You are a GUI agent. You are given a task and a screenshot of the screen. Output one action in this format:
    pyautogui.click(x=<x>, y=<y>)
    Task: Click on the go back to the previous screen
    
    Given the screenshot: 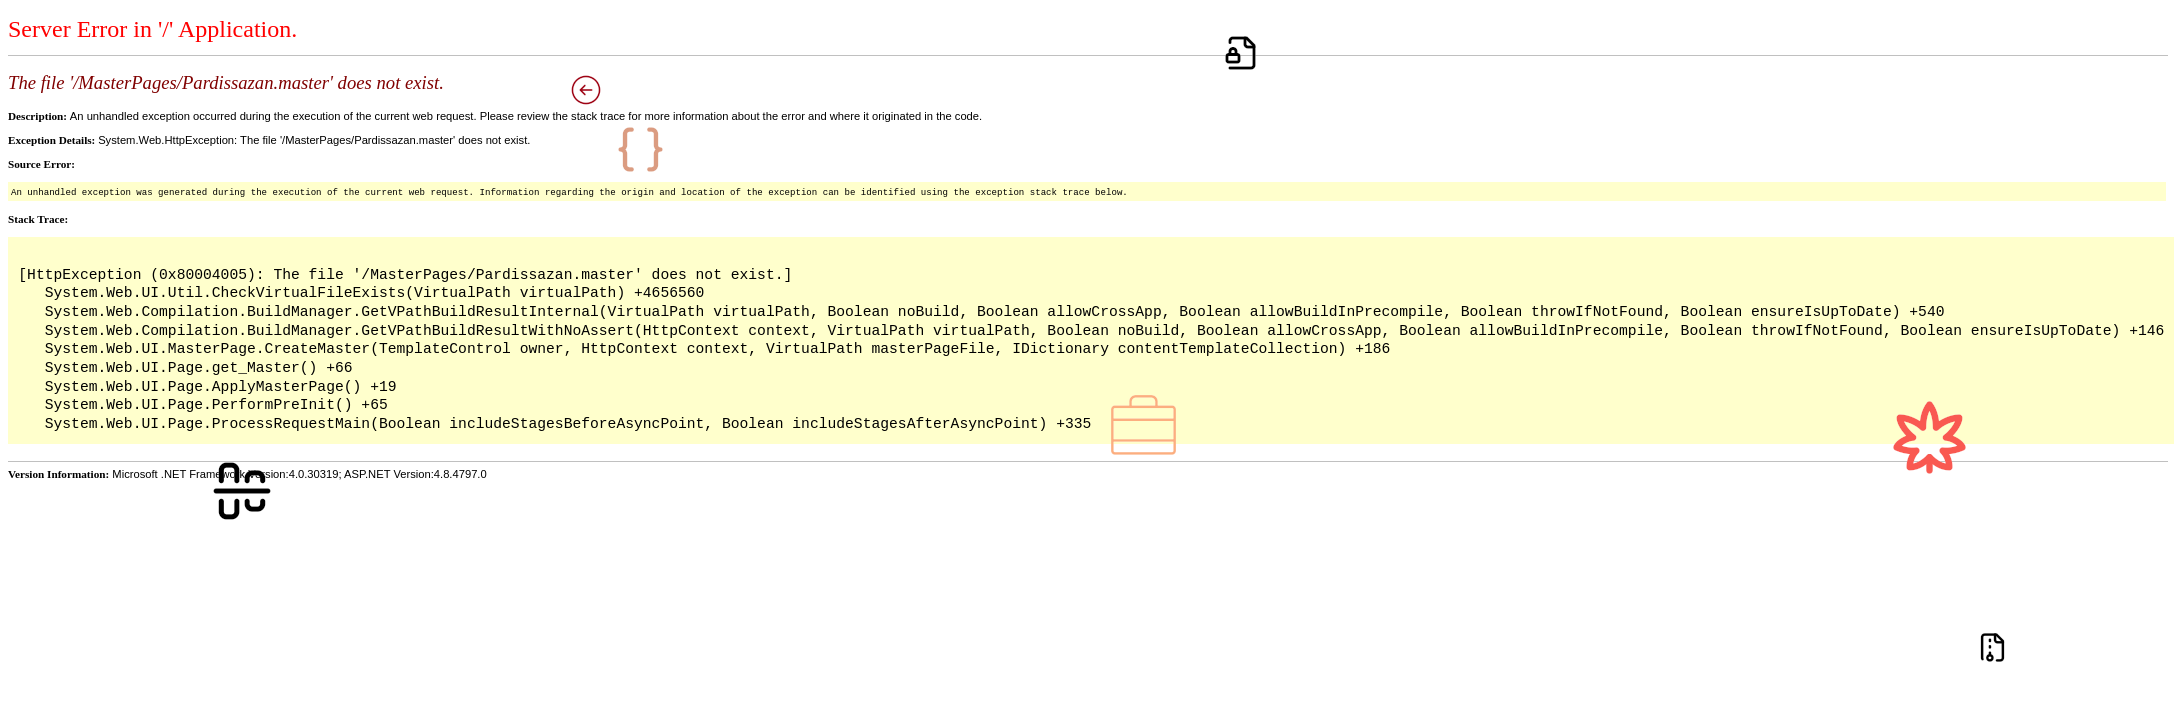 What is the action you would take?
    pyautogui.click(x=586, y=90)
    